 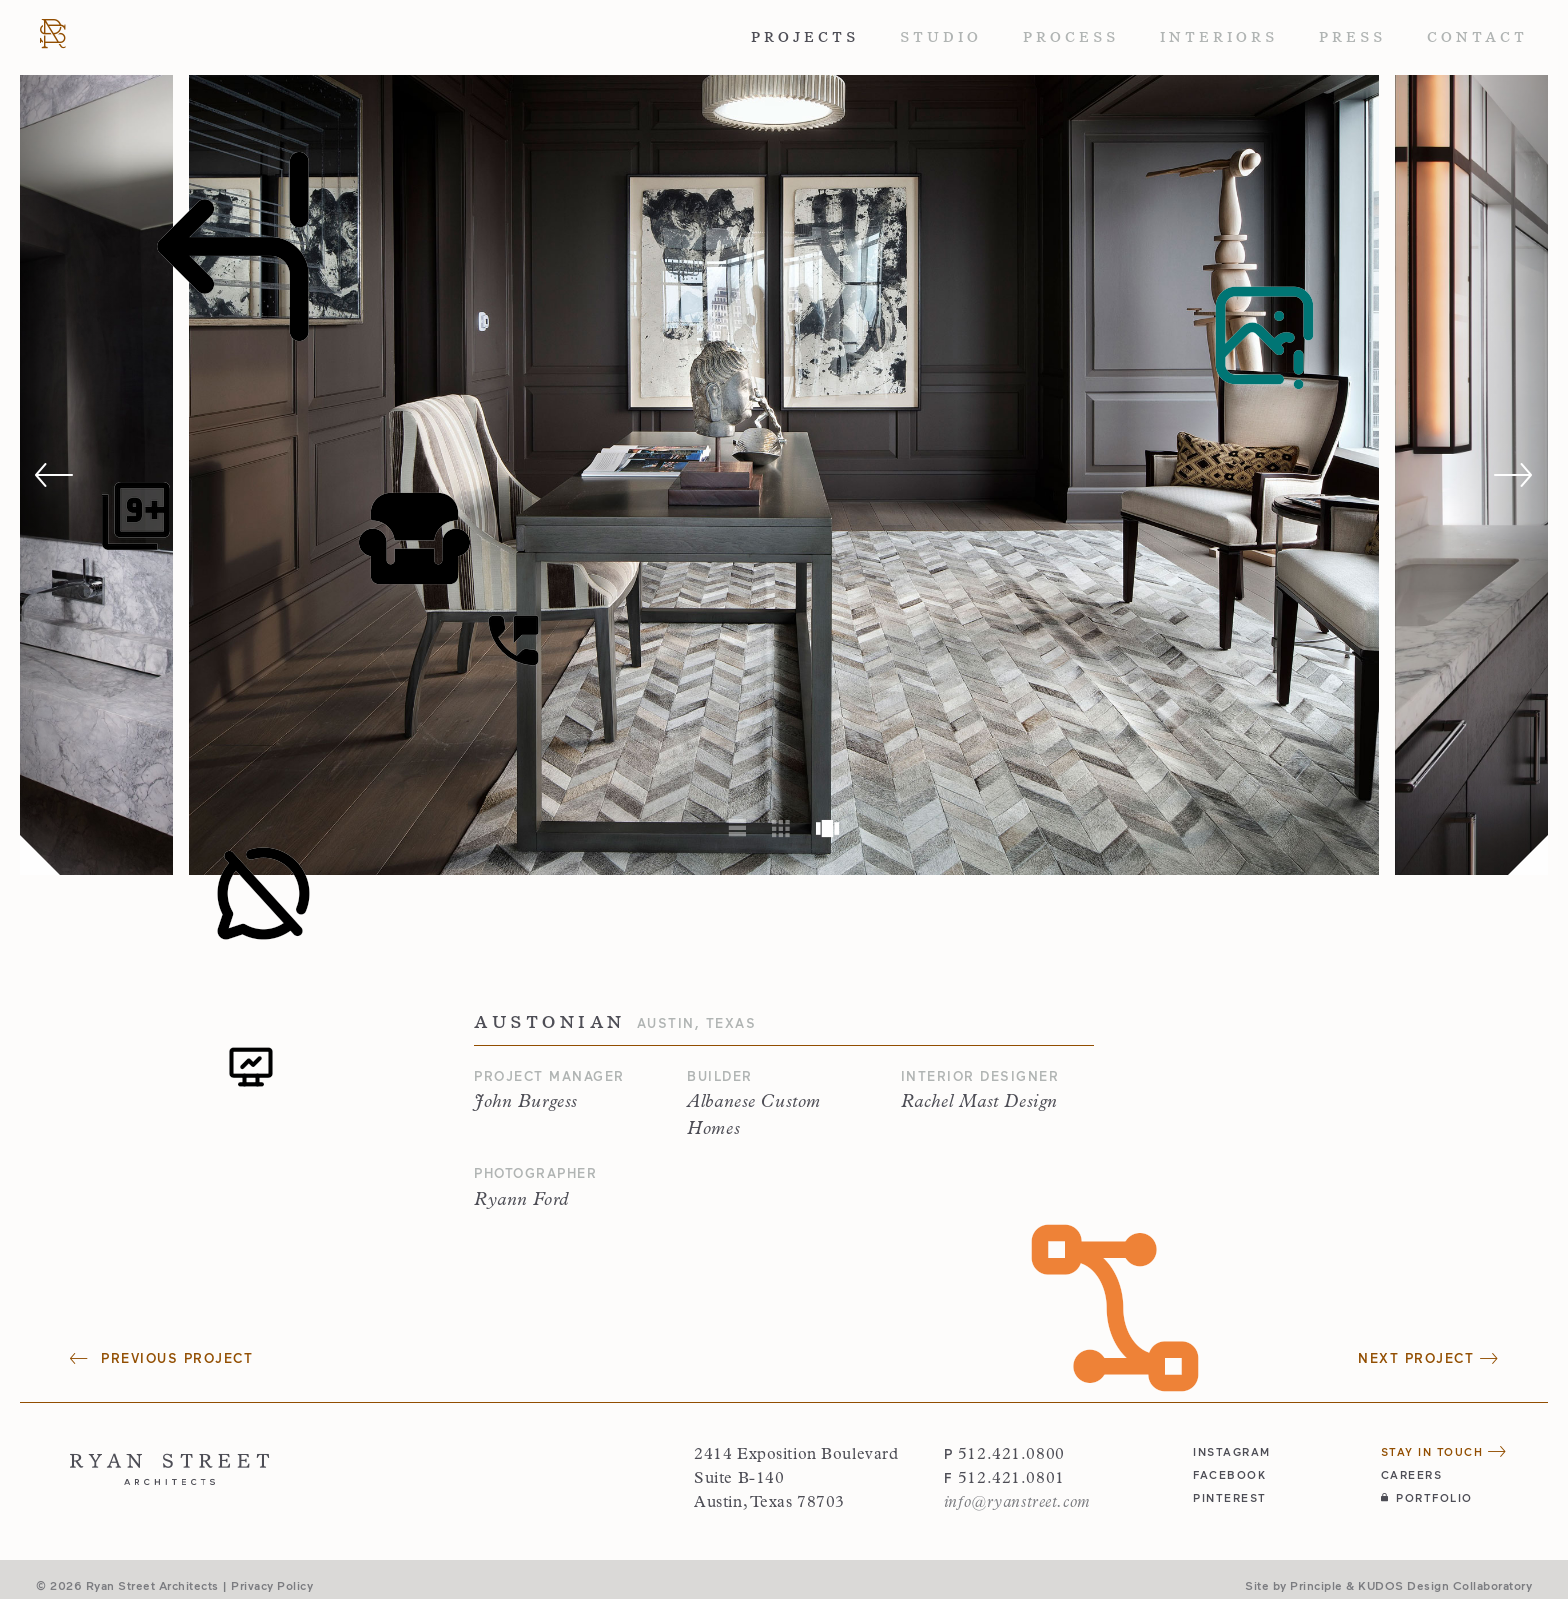 What do you see at coordinates (251, 1067) in the screenshot?
I see `view device performance analytics` at bounding box center [251, 1067].